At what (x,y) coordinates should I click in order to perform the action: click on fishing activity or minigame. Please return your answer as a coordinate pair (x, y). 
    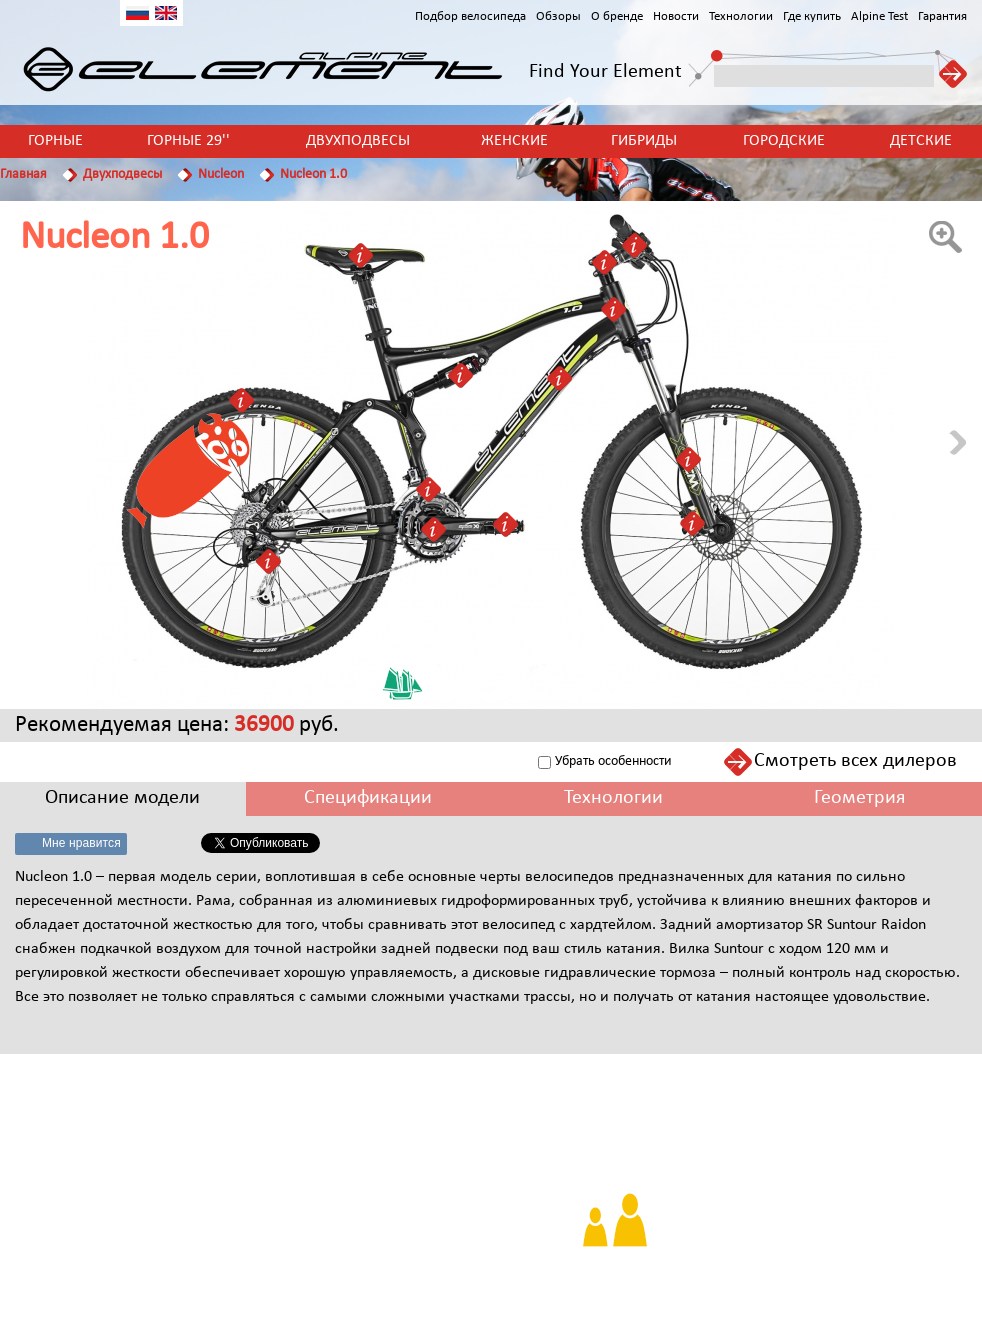
    Looking at the image, I should click on (402, 683).